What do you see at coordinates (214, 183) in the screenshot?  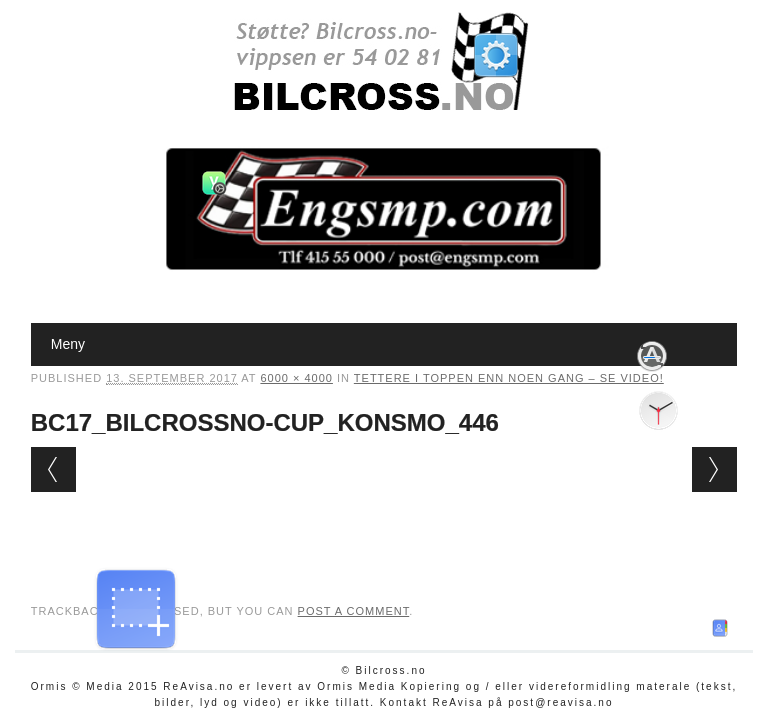 I see `open yubikey personalization settings` at bounding box center [214, 183].